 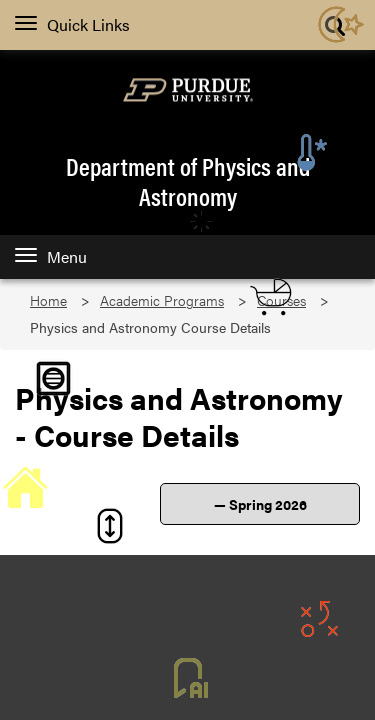 What do you see at coordinates (25, 487) in the screenshot?
I see `navigate to the home screen` at bounding box center [25, 487].